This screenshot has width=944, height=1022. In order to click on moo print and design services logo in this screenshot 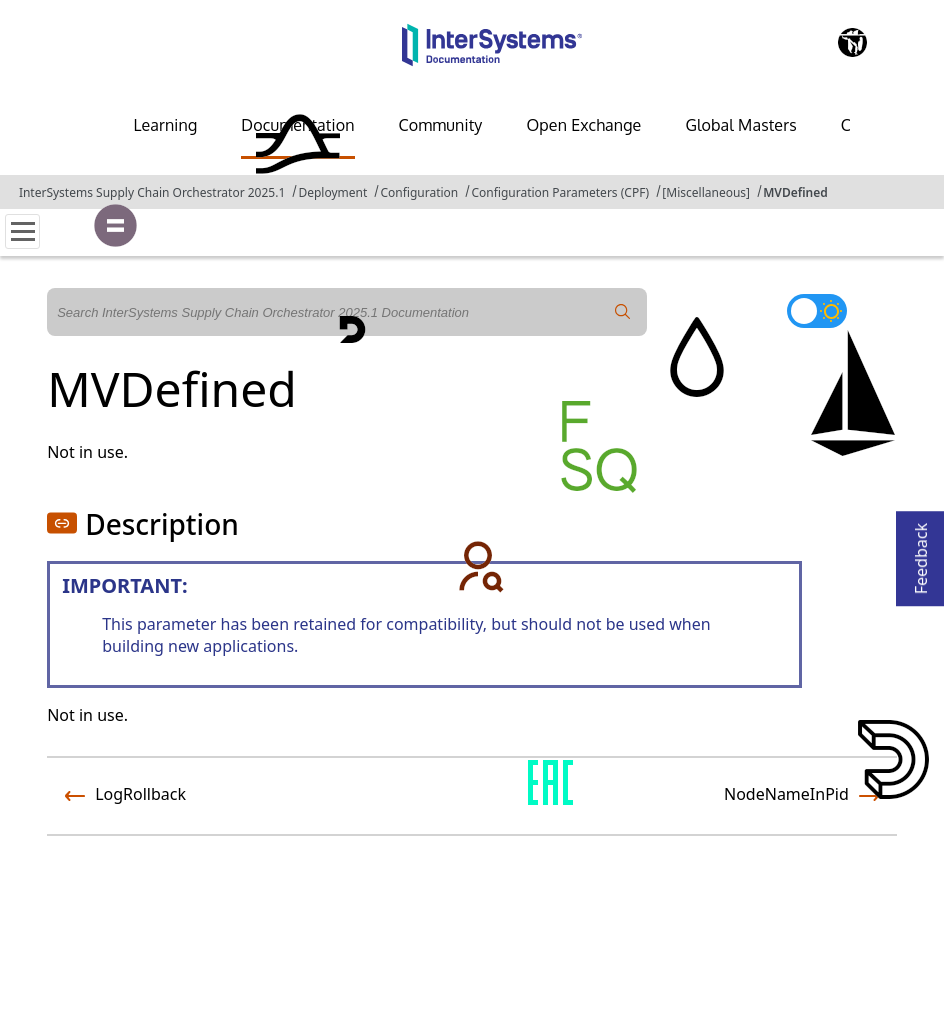, I will do `click(697, 357)`.